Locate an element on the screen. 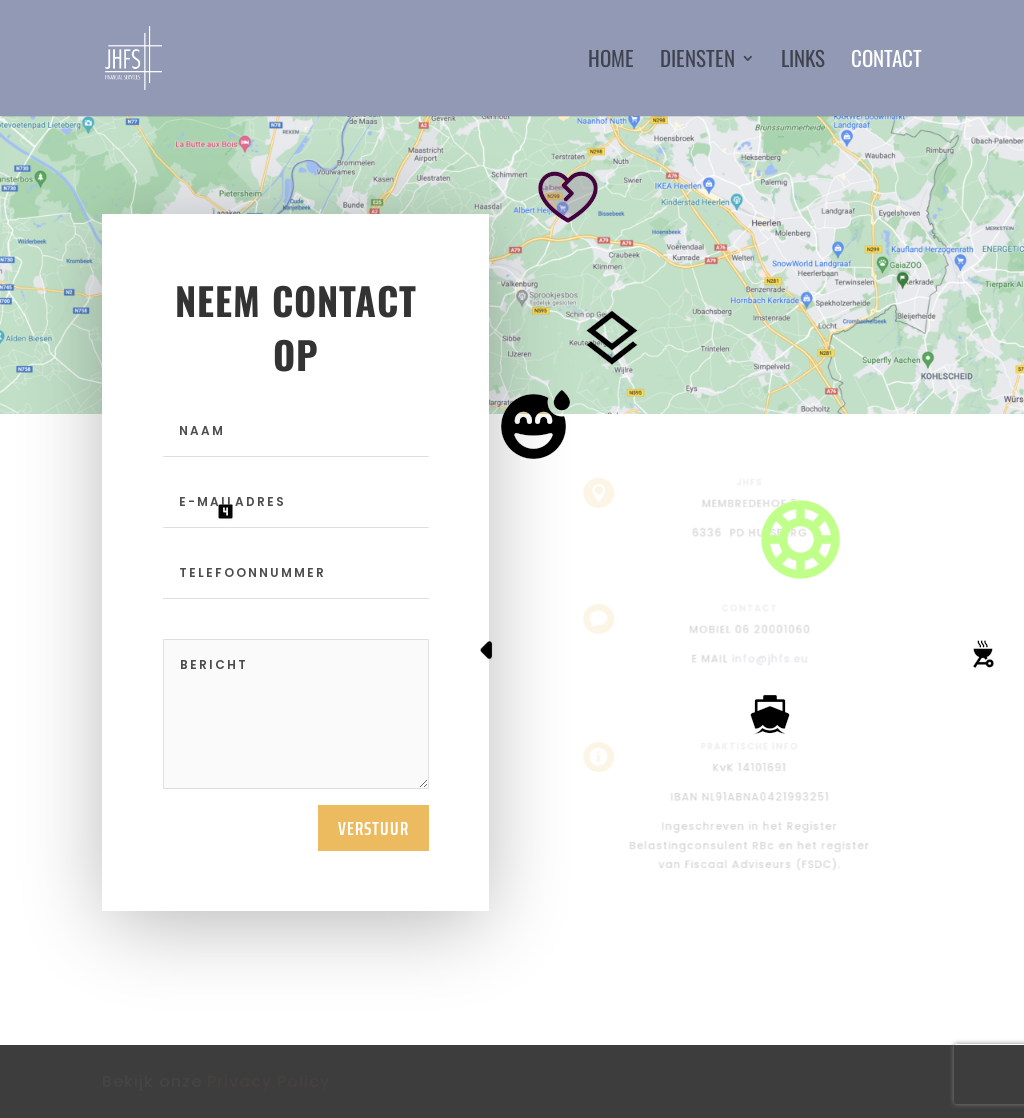 The width and height of the screenshot is (1024, 1118). navigate to the previous item or screen is located at coordinates (487, 650).